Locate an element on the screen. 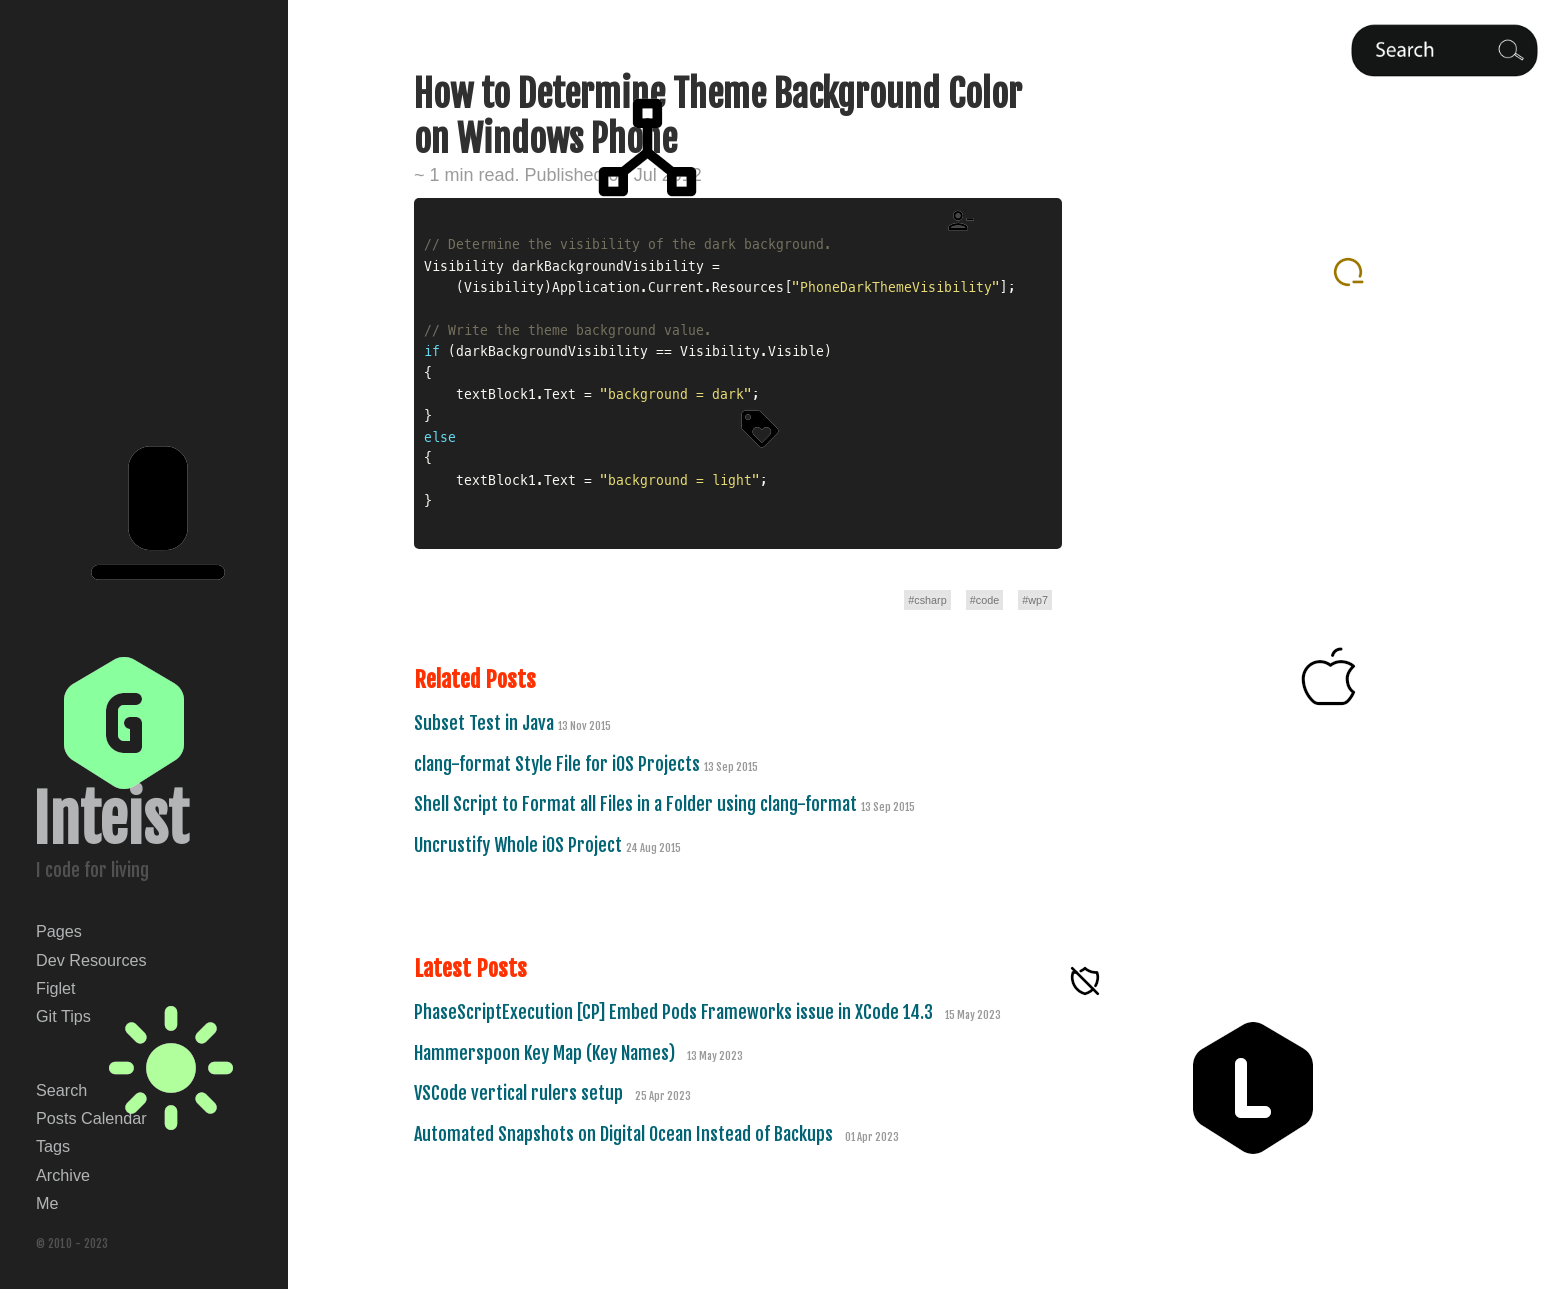  view organizational hierarchy or structure is located at coordinates (647, 147).